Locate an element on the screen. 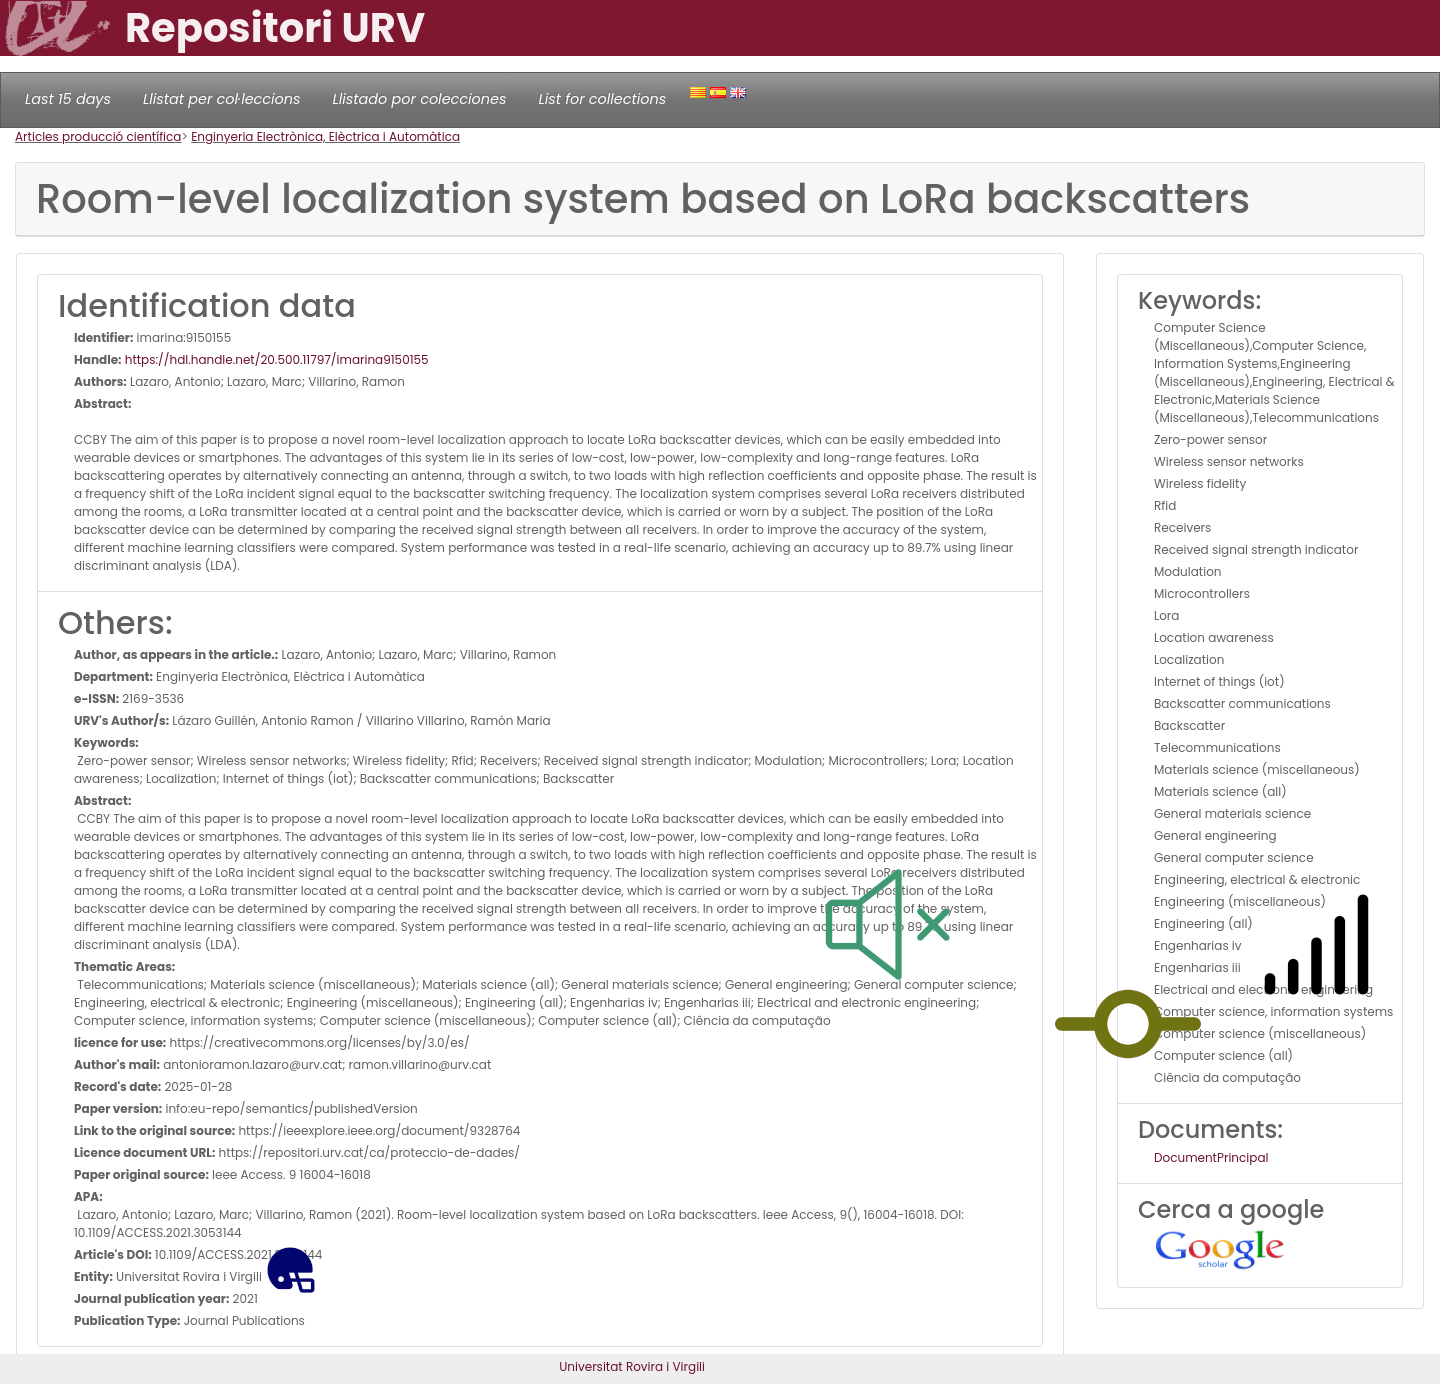 This screenshot has height=1384, width=1440. view commit history is located at coordinates (1128, 1024).